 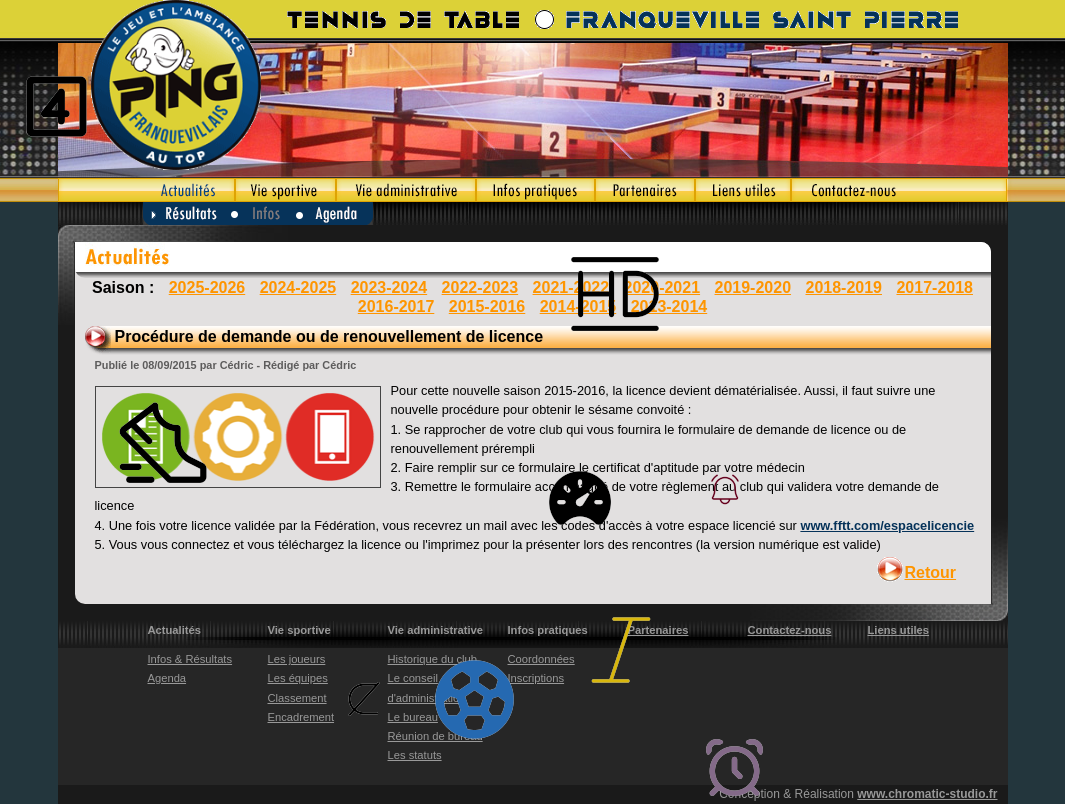 What do you see at coordinates (161, 447) in the screenshot?
I see `start a running or fitness activity` at bounding box center [161, 447].